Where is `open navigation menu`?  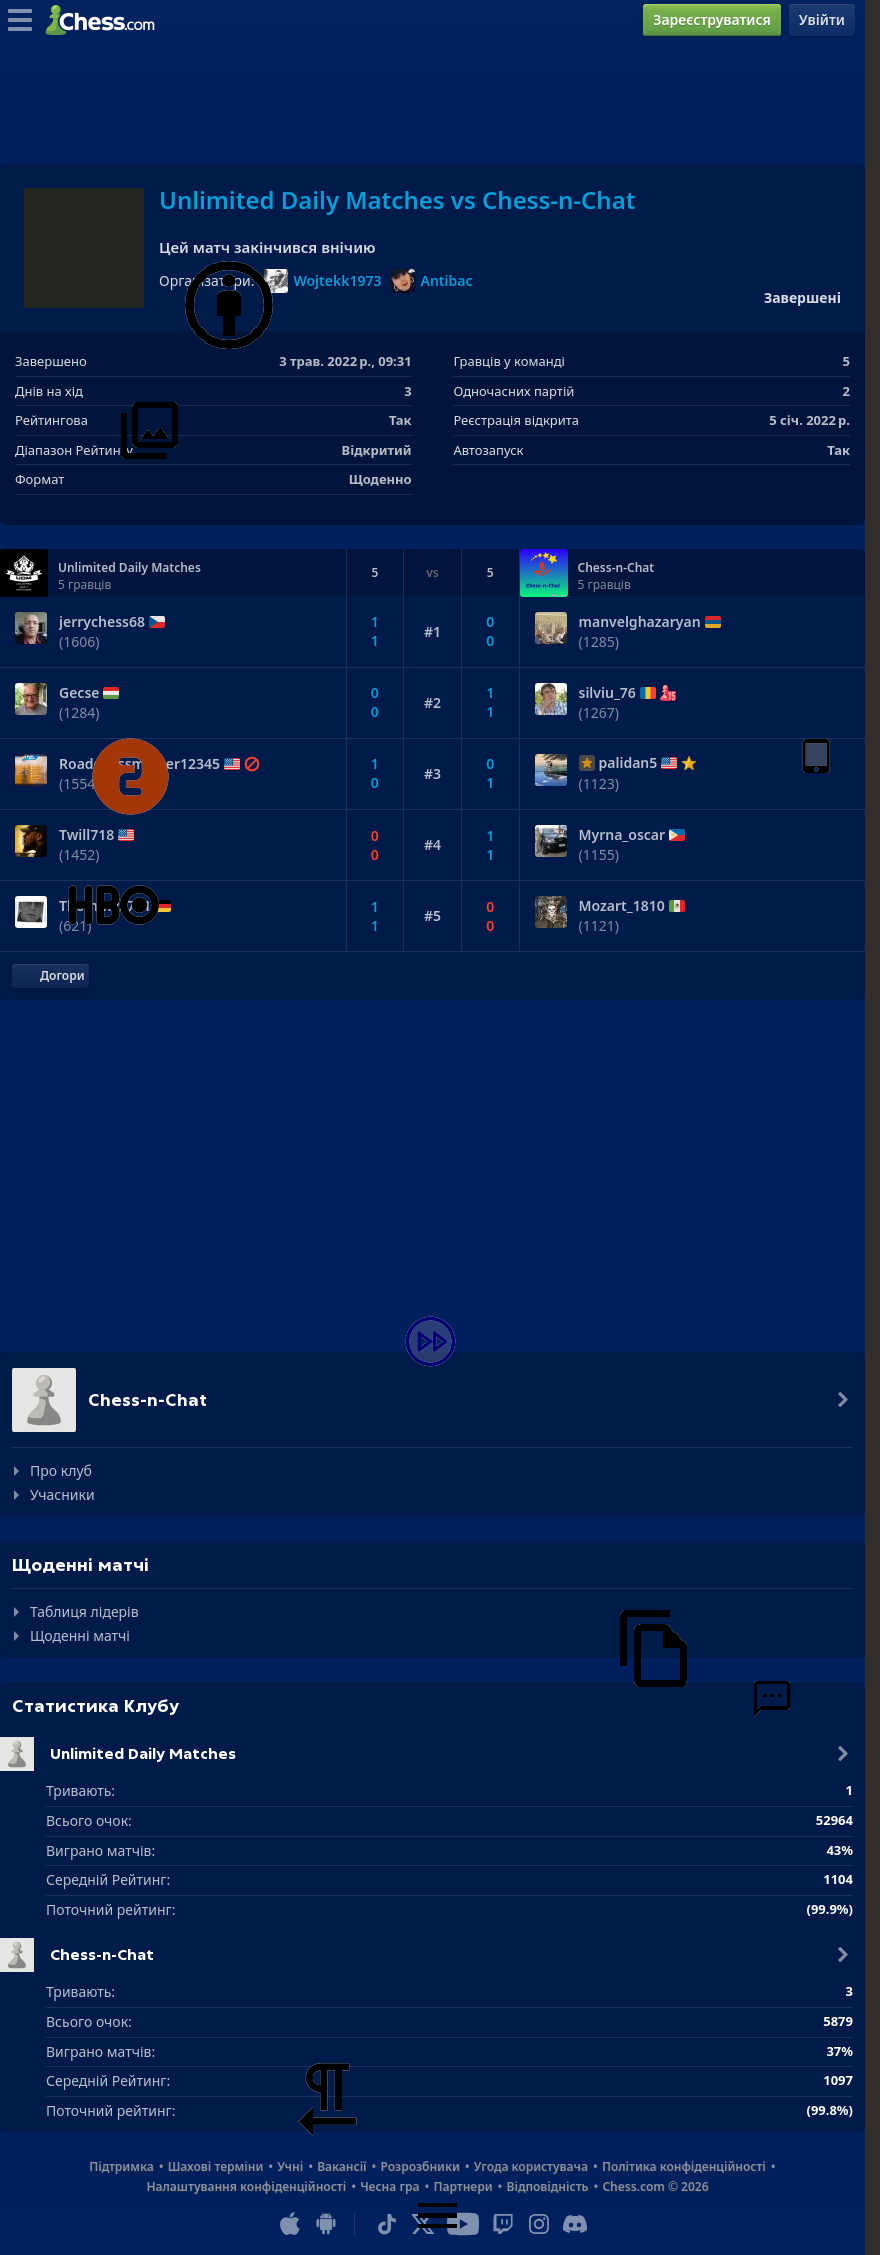 open navigation menu is located at coordinates (437, 2215).